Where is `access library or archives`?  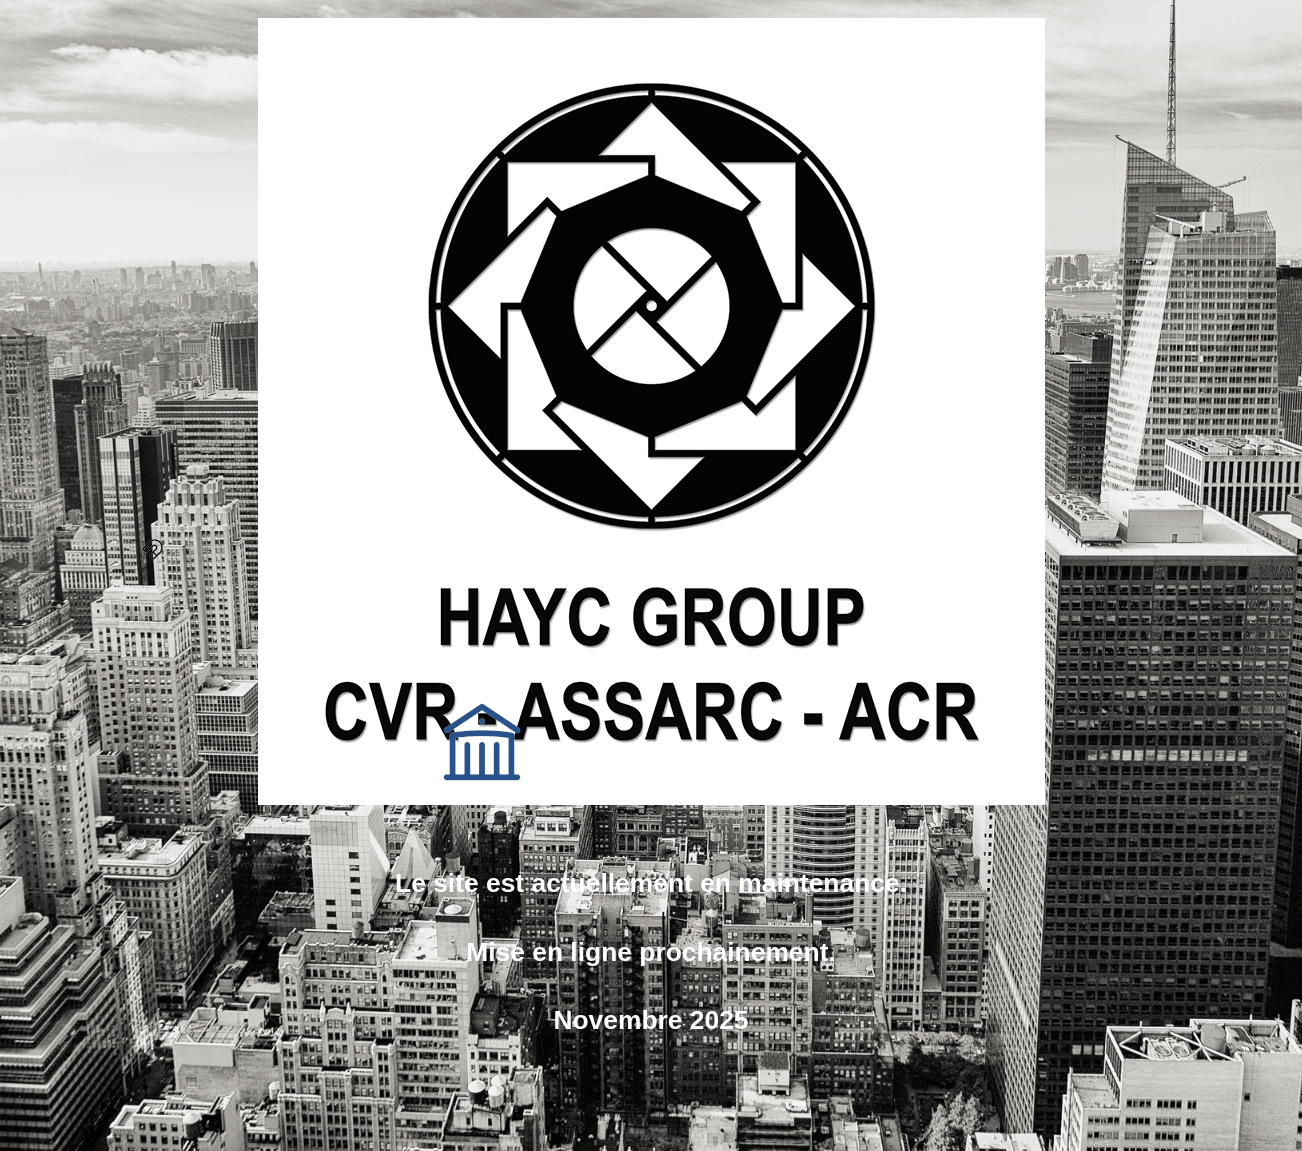 access library or archives is located at coordinates (482, 742).